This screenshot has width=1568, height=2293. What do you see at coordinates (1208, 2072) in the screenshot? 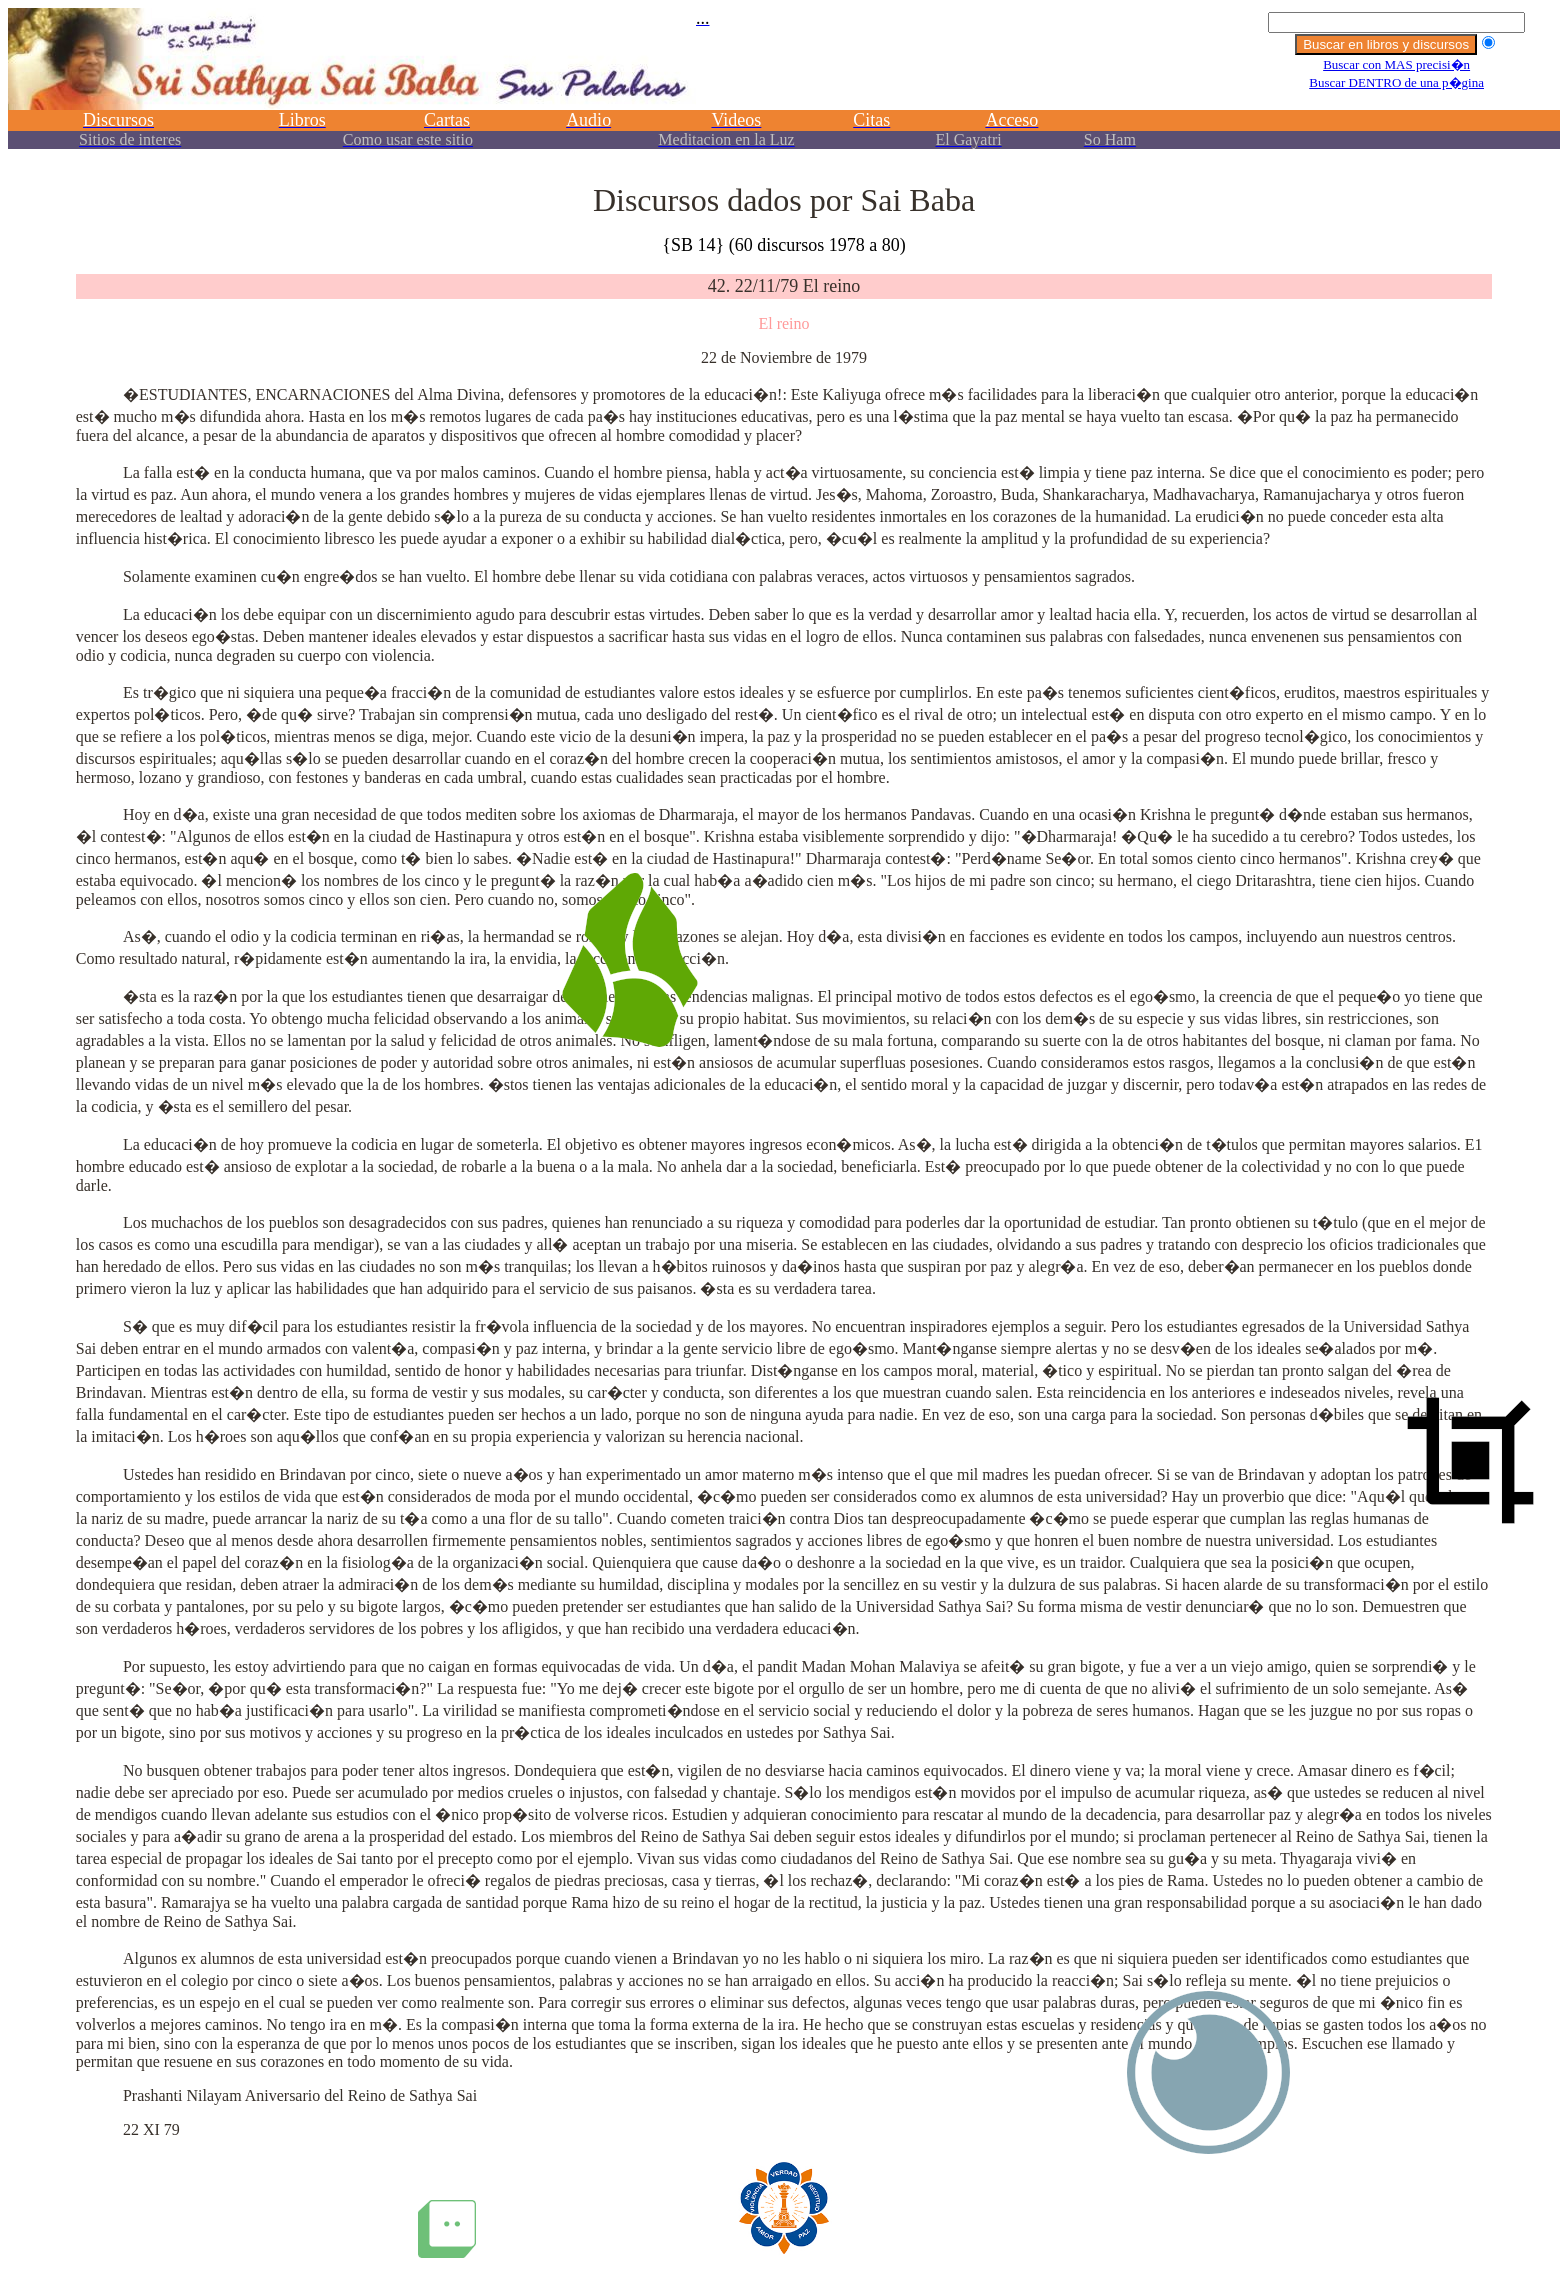
I see `open insomnia api client` at bounding box center [1208, 2072].